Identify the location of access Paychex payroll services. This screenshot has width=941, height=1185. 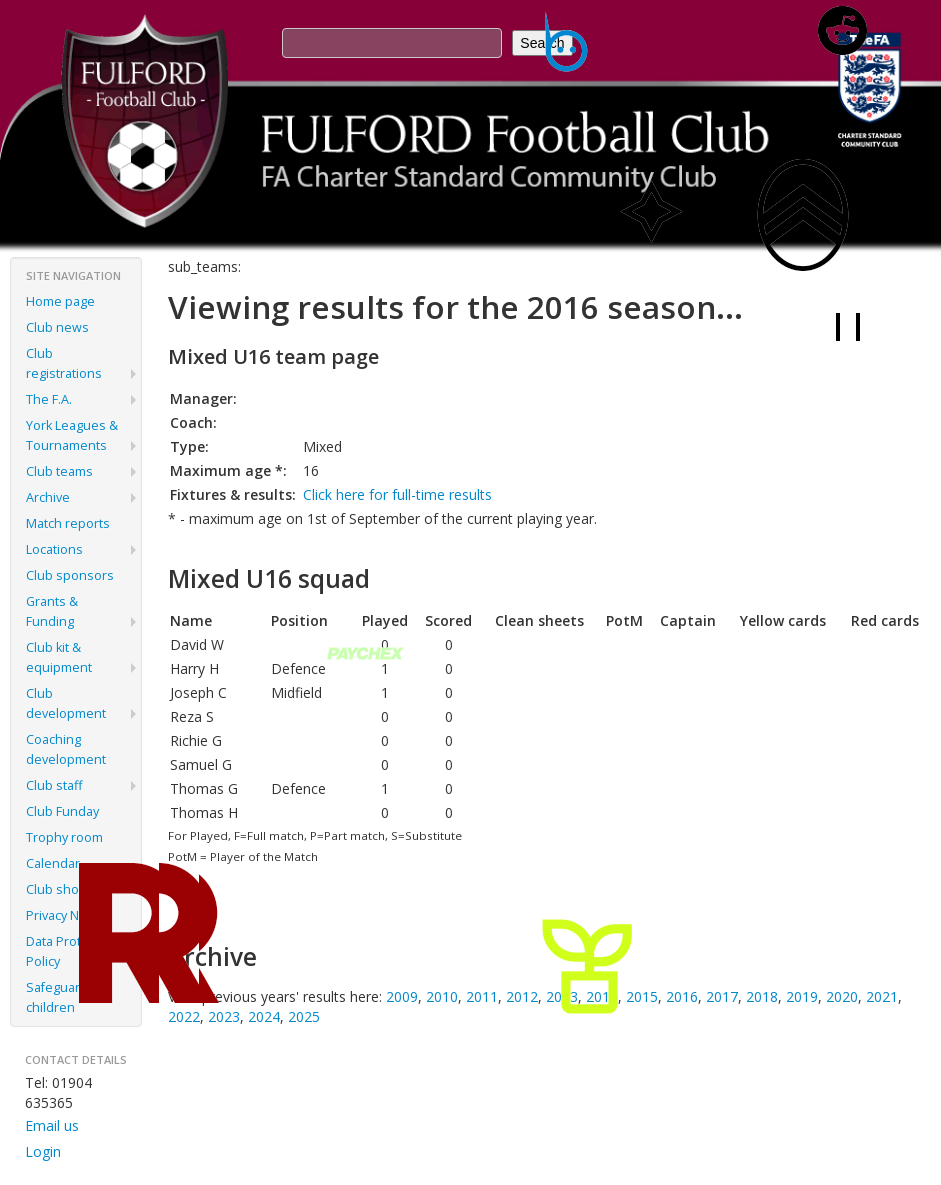
(365, 653).